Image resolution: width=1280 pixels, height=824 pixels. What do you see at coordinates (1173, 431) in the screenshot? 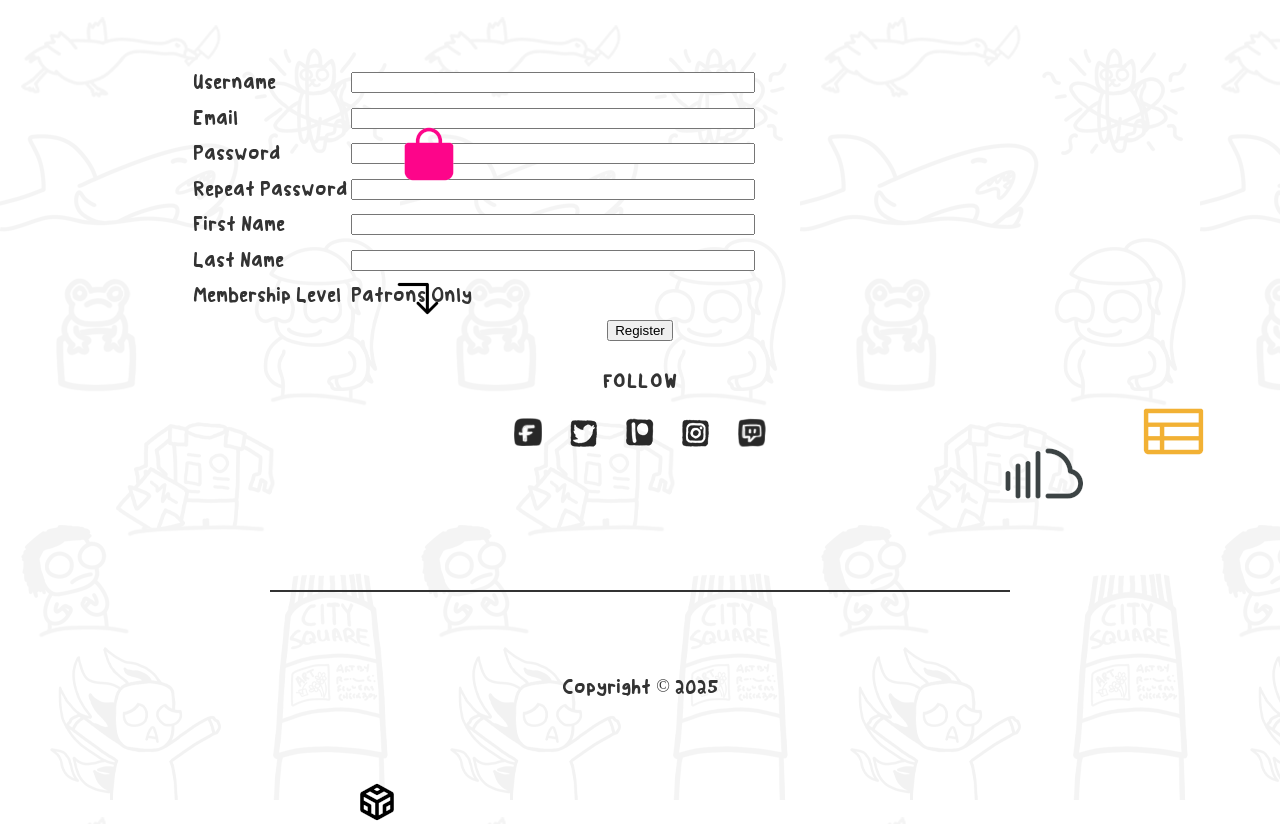
I see `view data in table format` at bounding box center [1173, 431].